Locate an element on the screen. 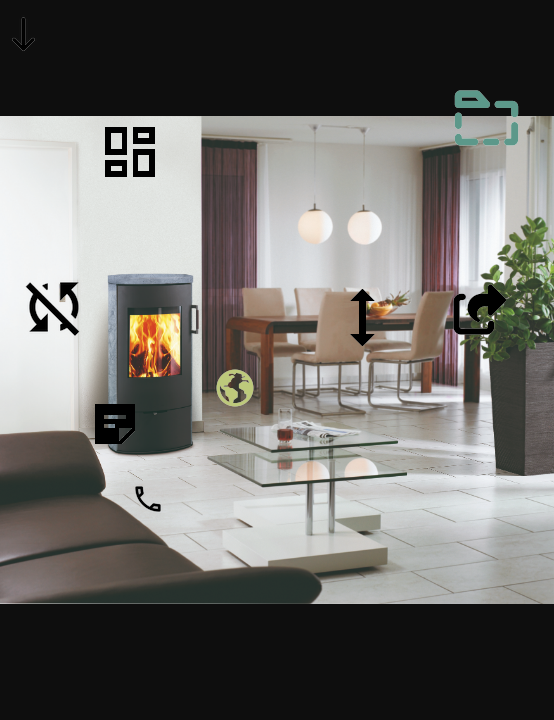 This screenshot has height=720, width=554. access the main dashboard is located at coordinates (130, 152).